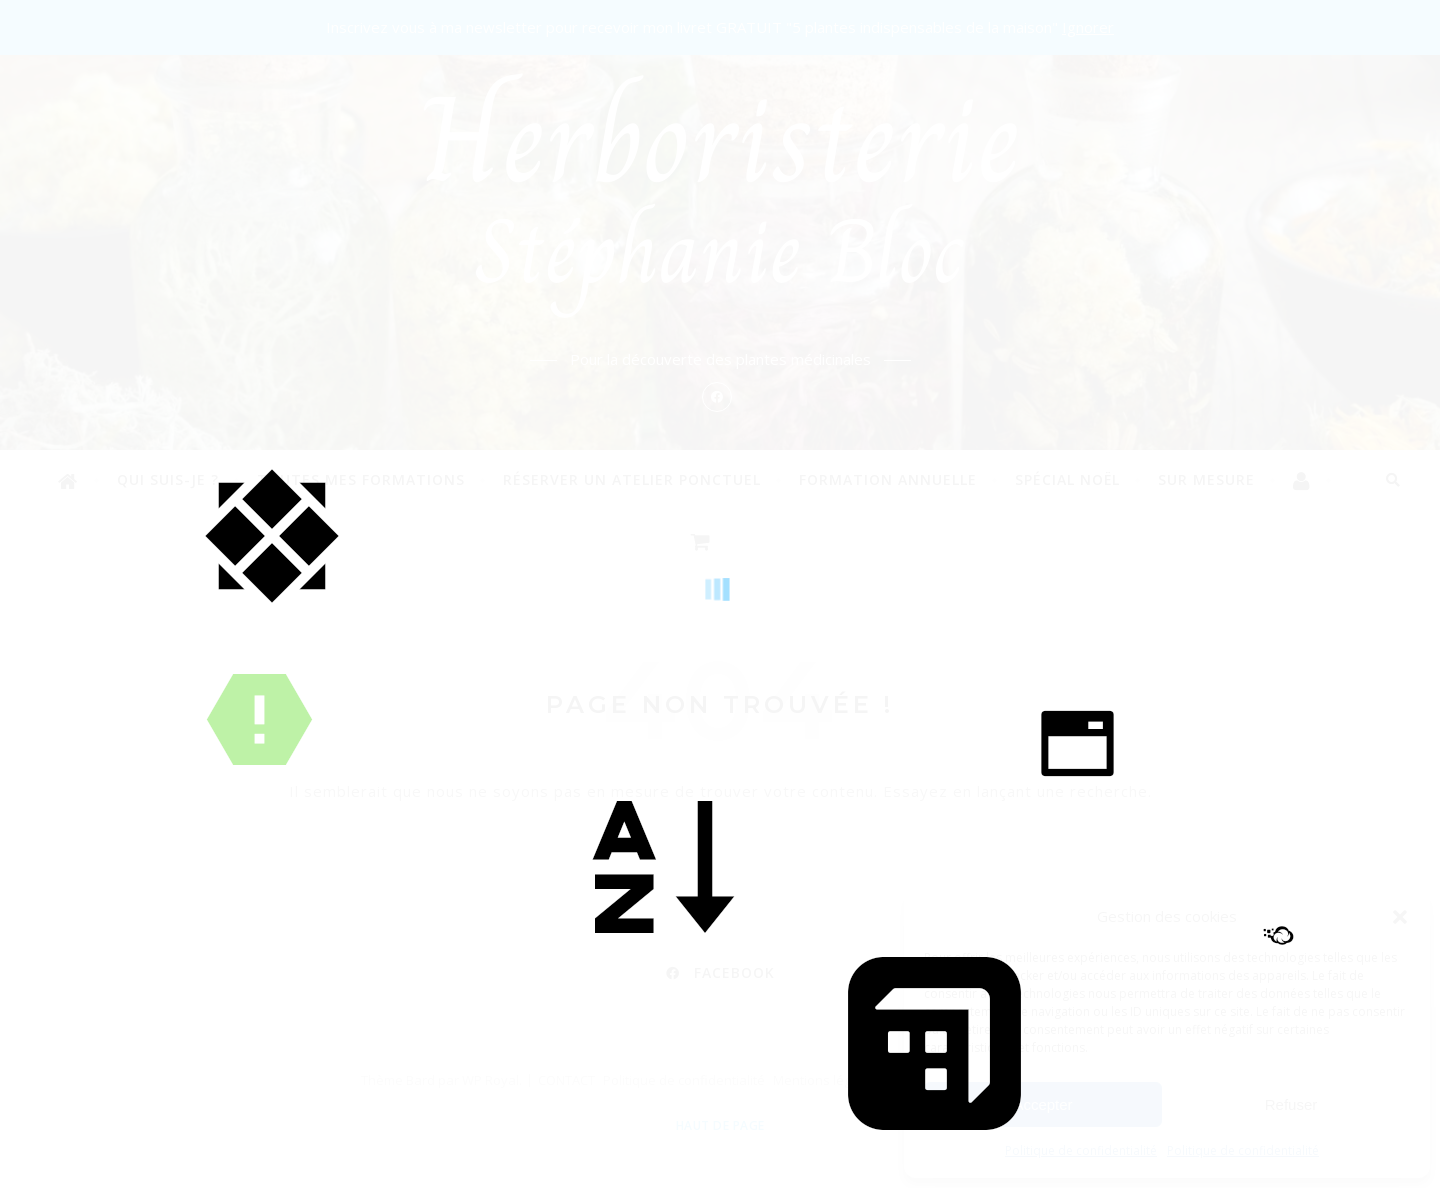 The width and height of the screenshot is (1440, 1188). What do you see at coordinates (1077, 743) in the screenshot?
I see `open a new browser window` at bounding box center [1077, 743].